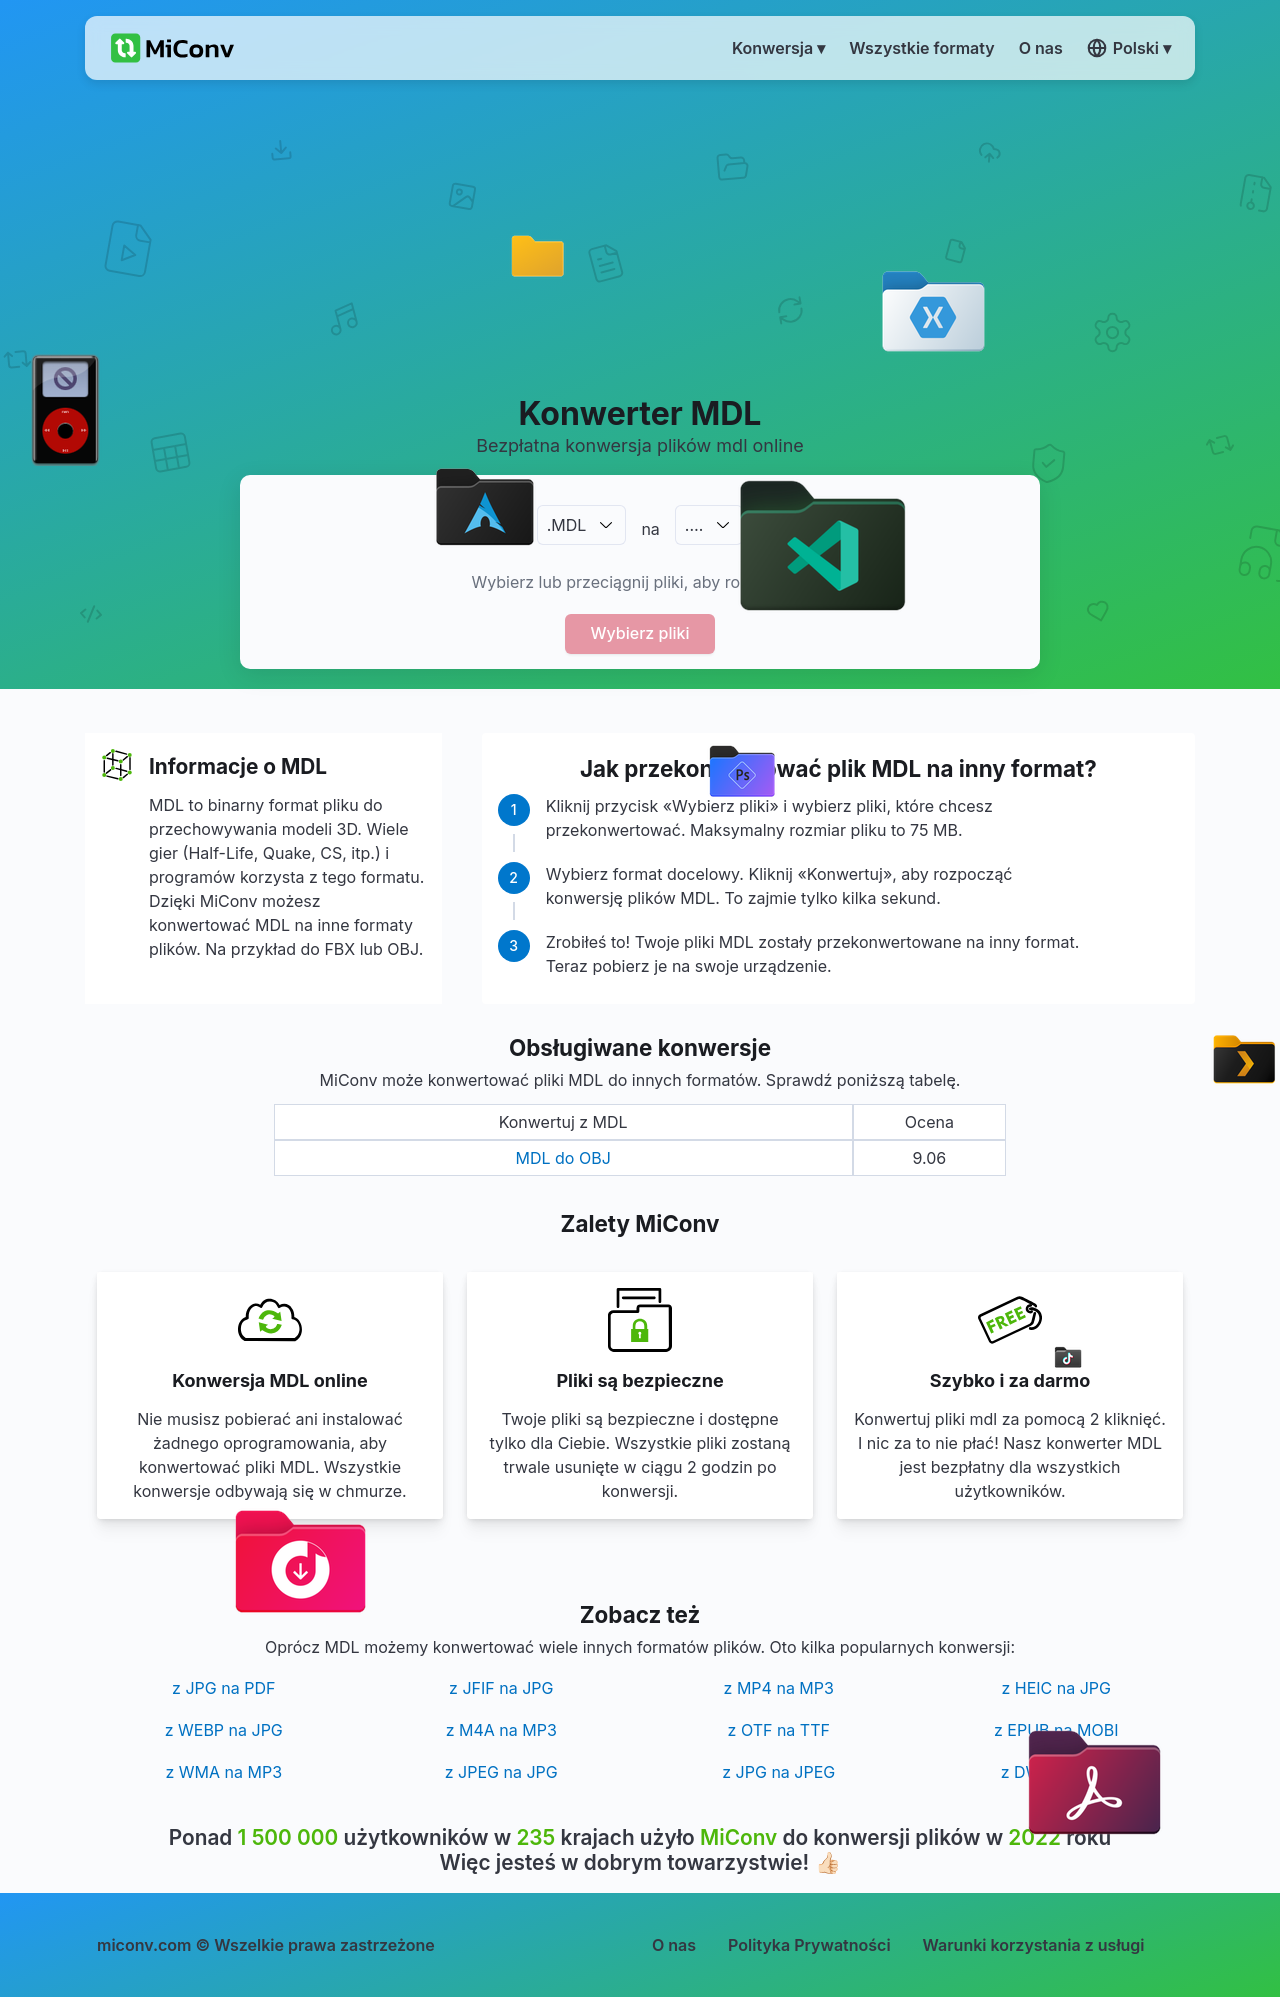 Image resolution: width=1280 pixels, height=1997 pixels. What do you see at coordinates (742, 773) in the screenshot?
I see `open folder containing adobe photoshop express files` at bounding box center [742, 773].